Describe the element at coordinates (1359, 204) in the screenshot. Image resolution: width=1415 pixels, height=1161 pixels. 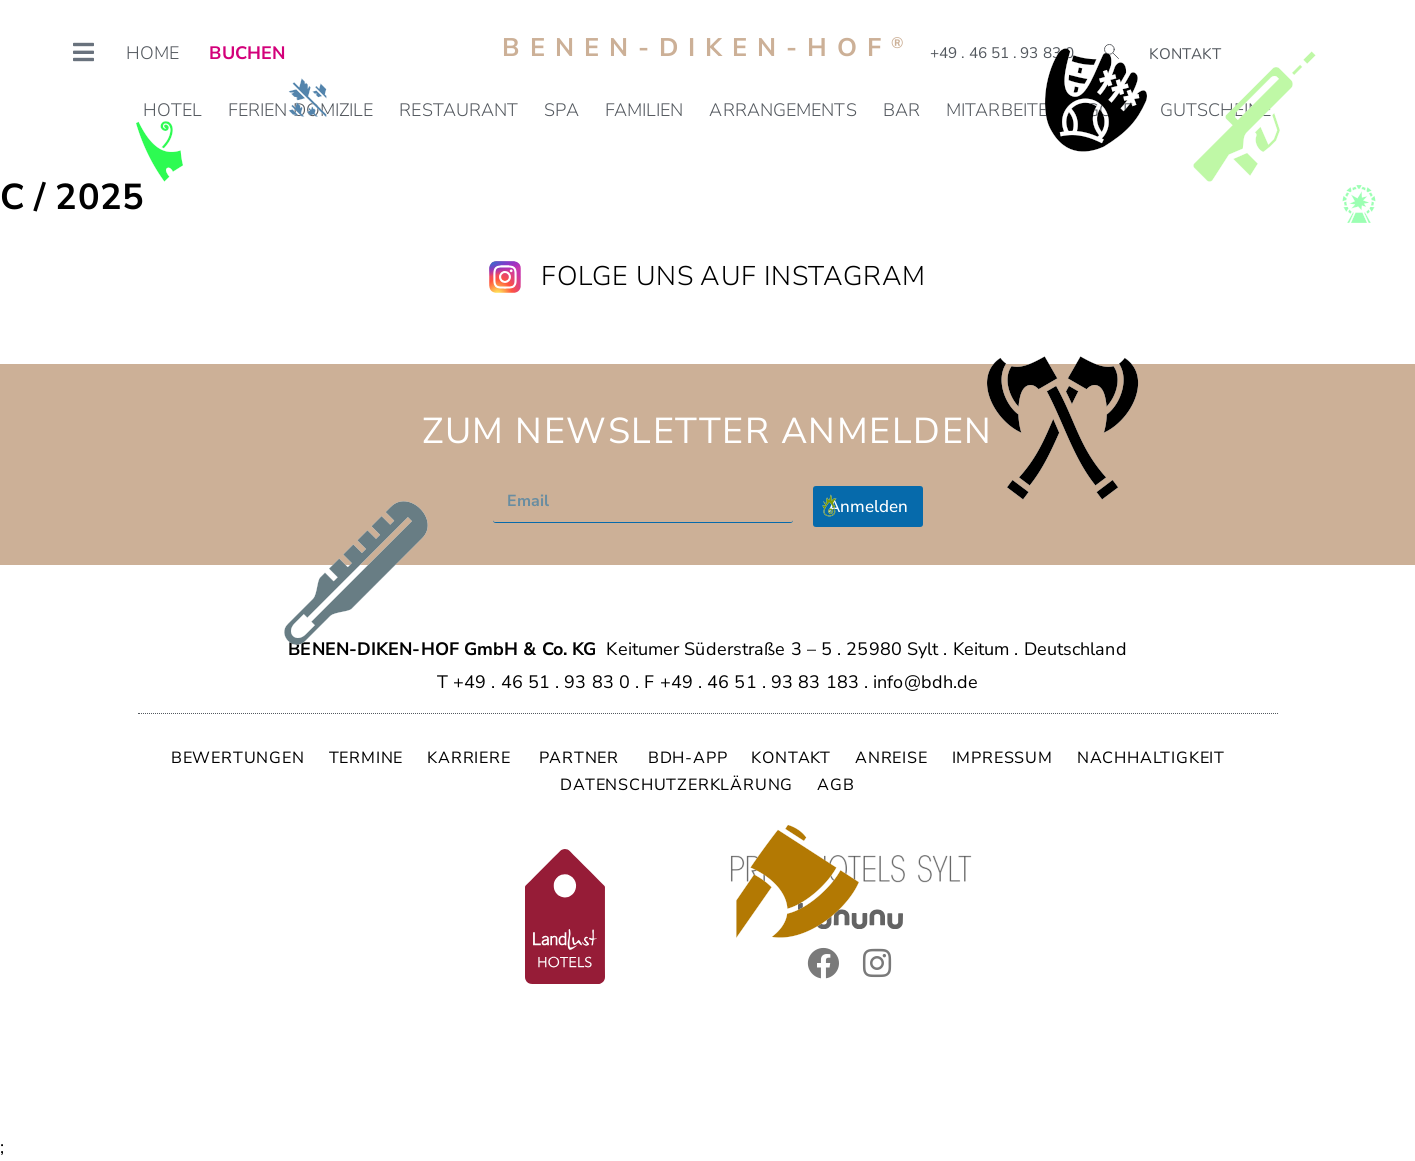
I see `access the stargate or portal feature` at that location.